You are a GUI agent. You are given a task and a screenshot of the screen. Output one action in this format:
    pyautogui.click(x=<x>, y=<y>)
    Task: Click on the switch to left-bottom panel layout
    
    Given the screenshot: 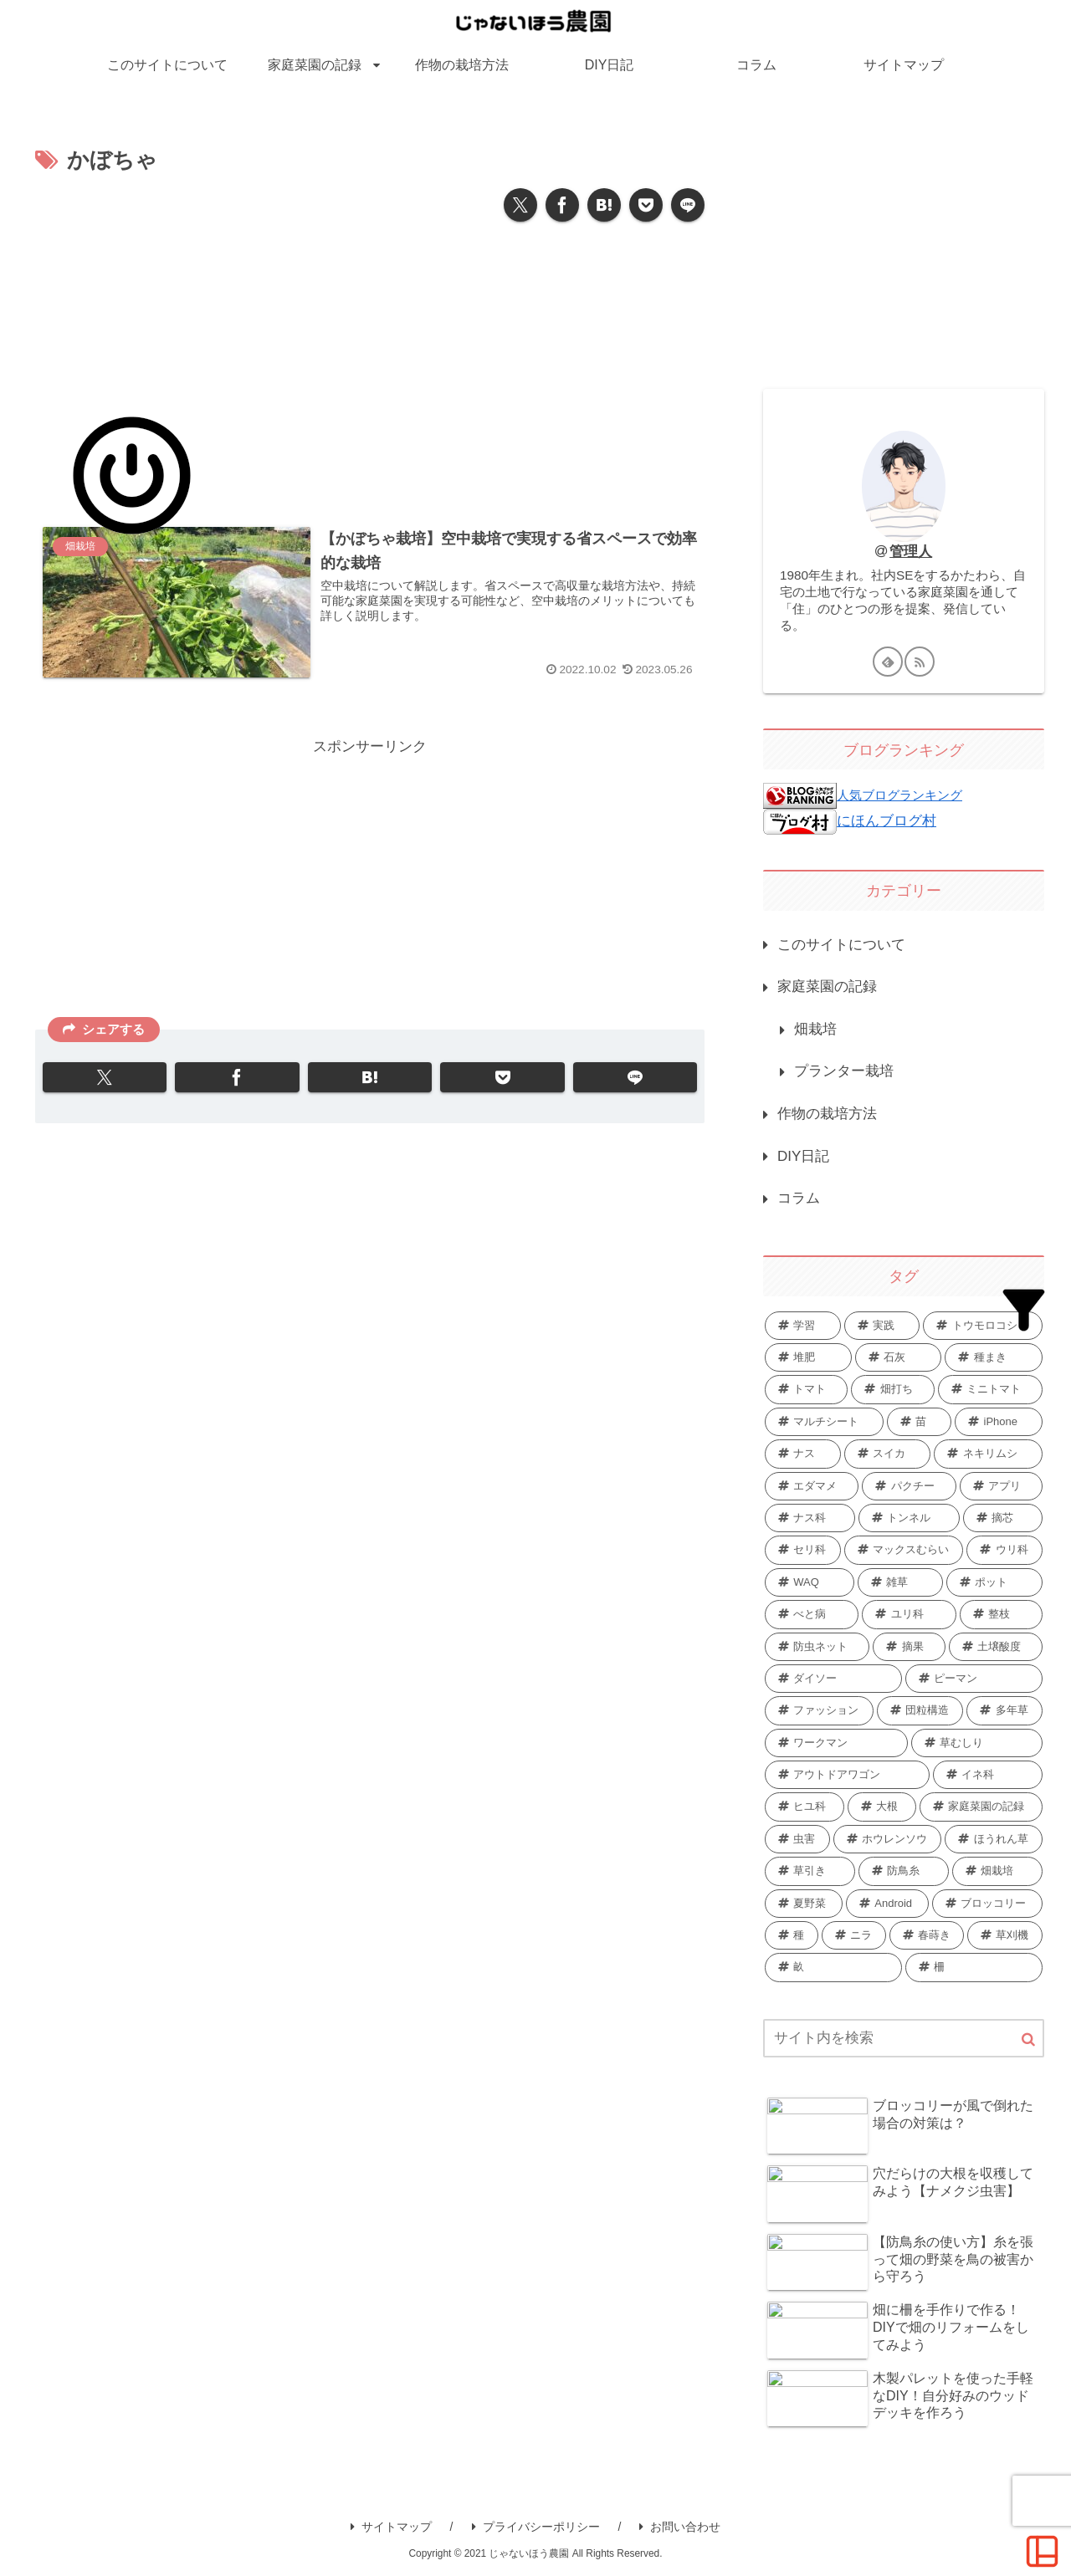 What is the action you would take?
    pyautogui.click(x=1042, y=2551)
    